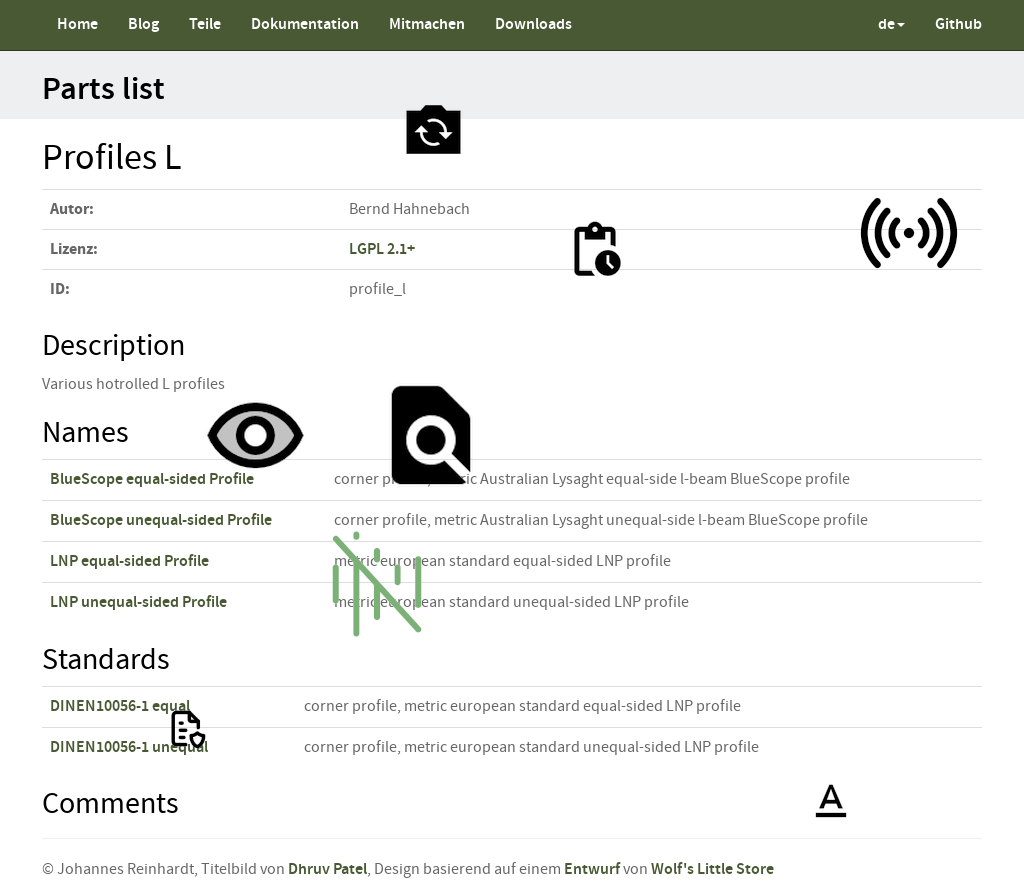 This screenshot has height=888, width=1024. I want to click on switch between front and rear camera, so click(433, 129).